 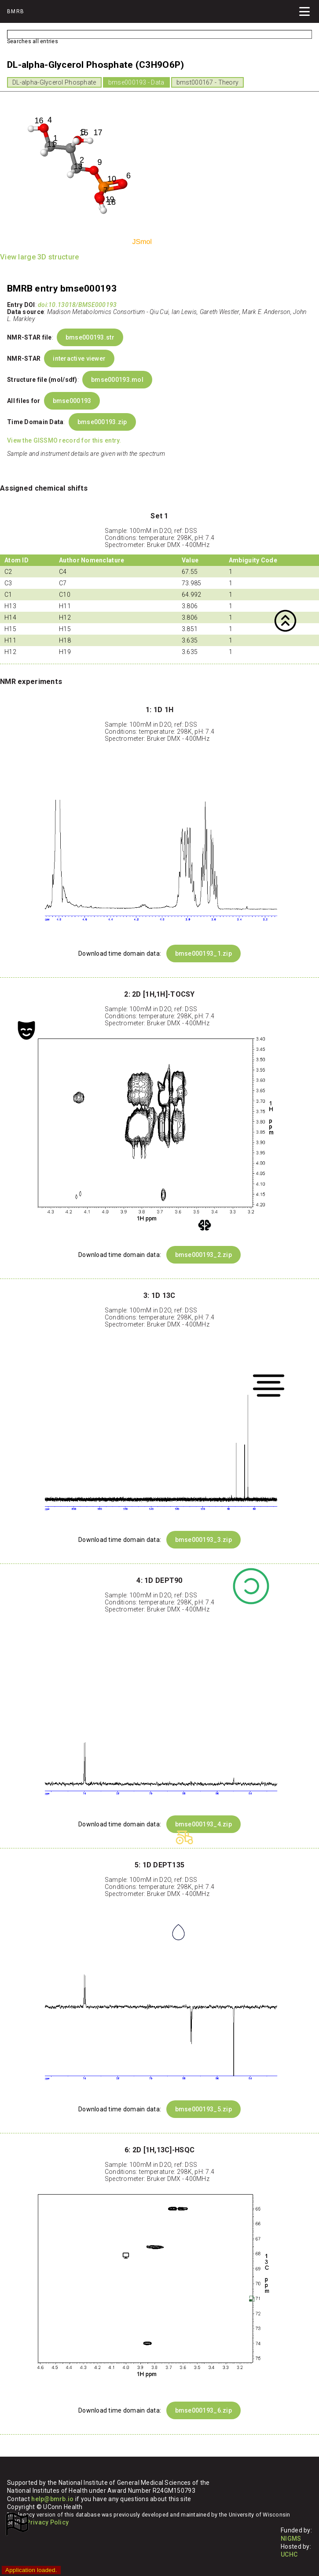 What do you see at coordinates (205, 1225) in the screenshot?
I see `access AI or machine learning features` at bounding box center [205, 1225].